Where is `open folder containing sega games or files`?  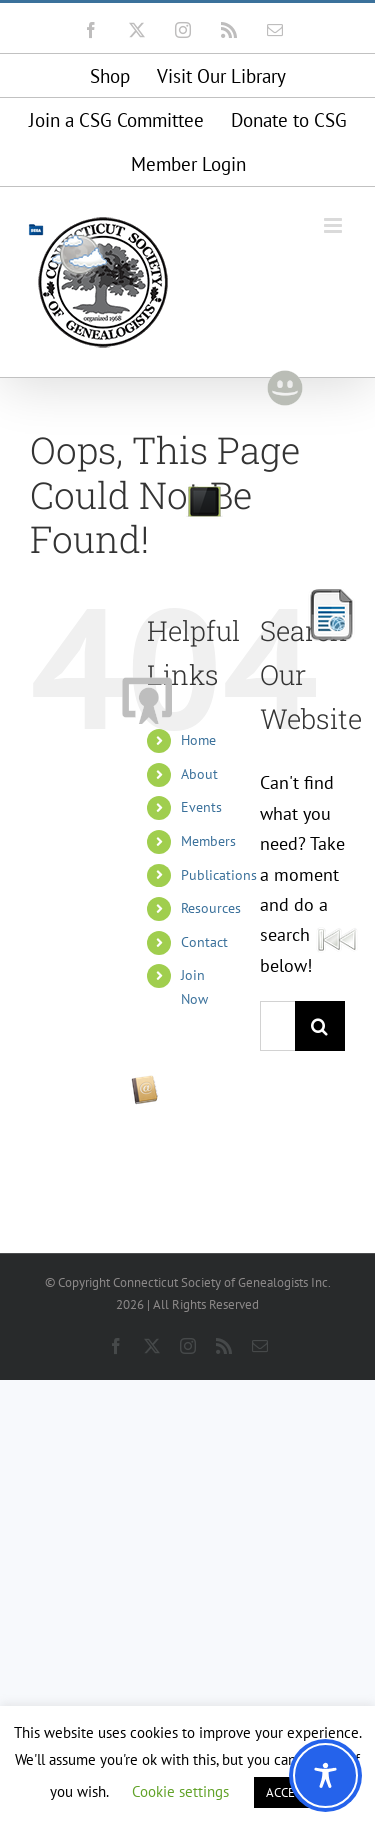
open folder containing sega games or files is located at coordinates (36, 230).